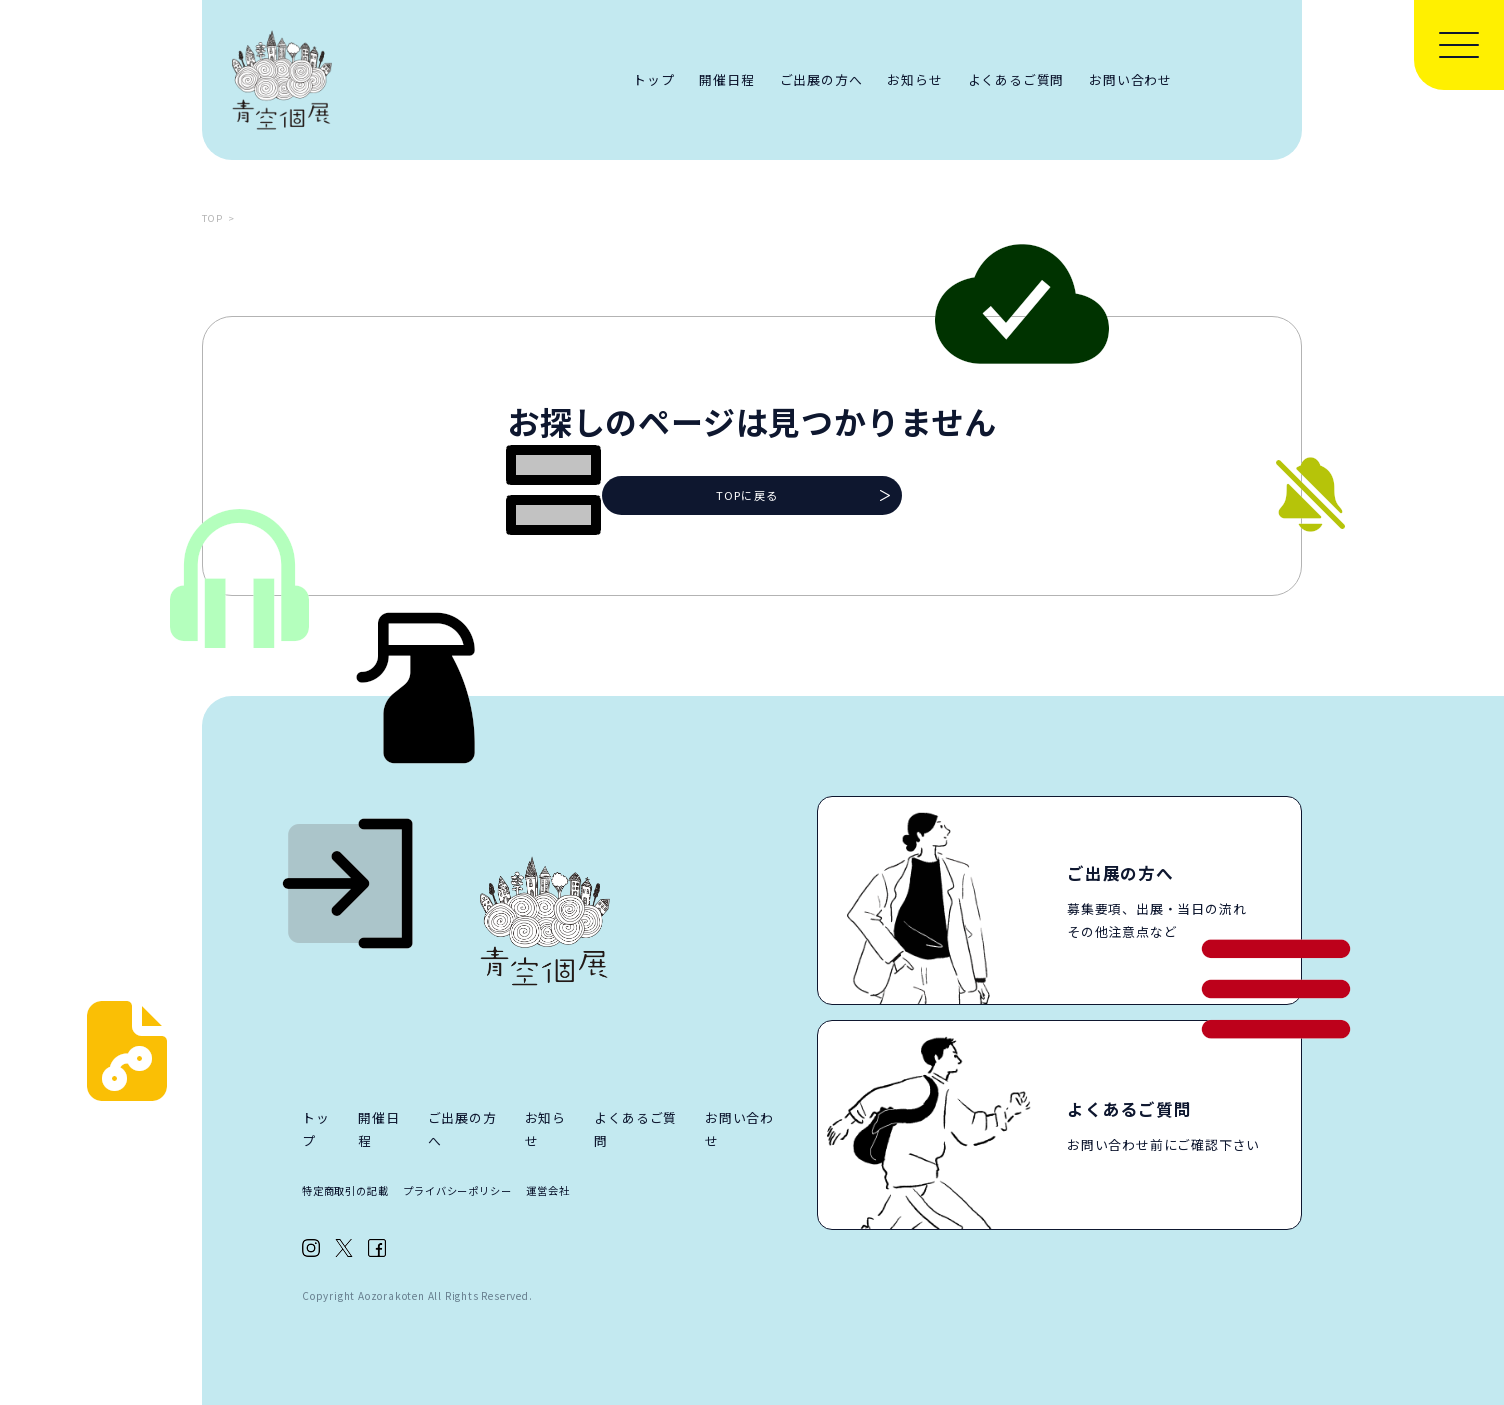 This screenshot has height=1405, width=1504. What do you see at coordinates (127, 1051) in the screenshot?
I see `open a vector graphics file` at bounding box center [127, 1051].